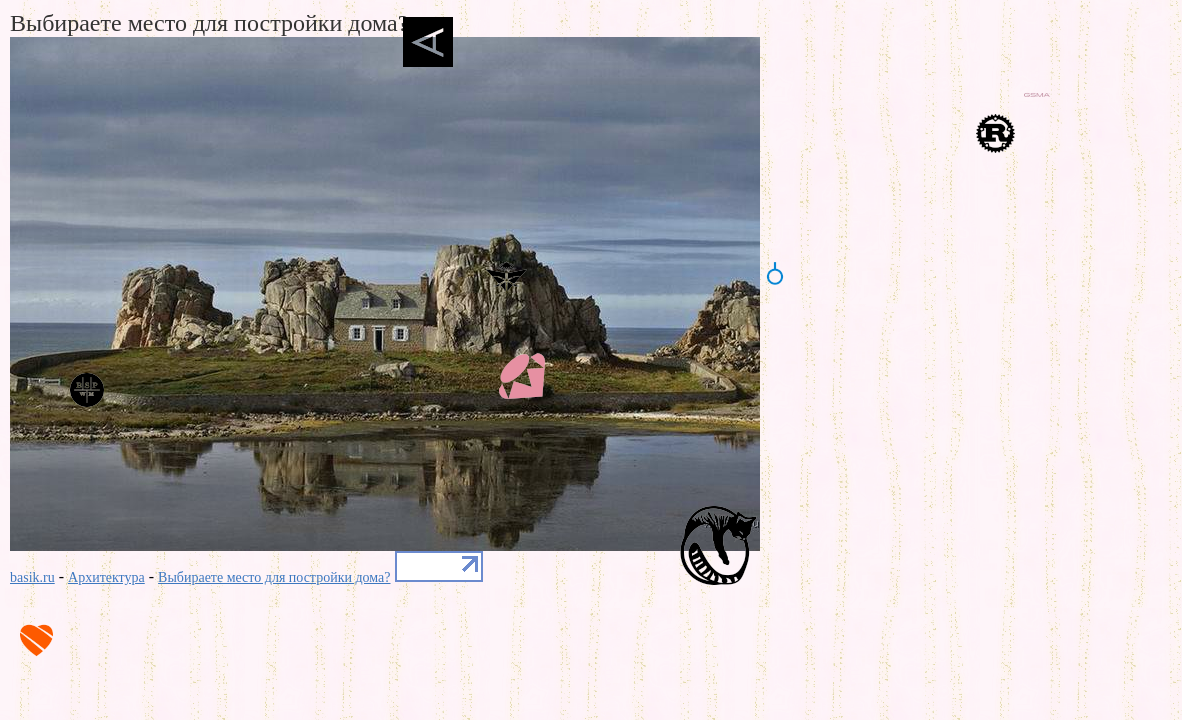  What do you see at coordinates (1037, 95) in the screenshot?
I see `GSMA organization logo` at bounding box center [1037, 95].